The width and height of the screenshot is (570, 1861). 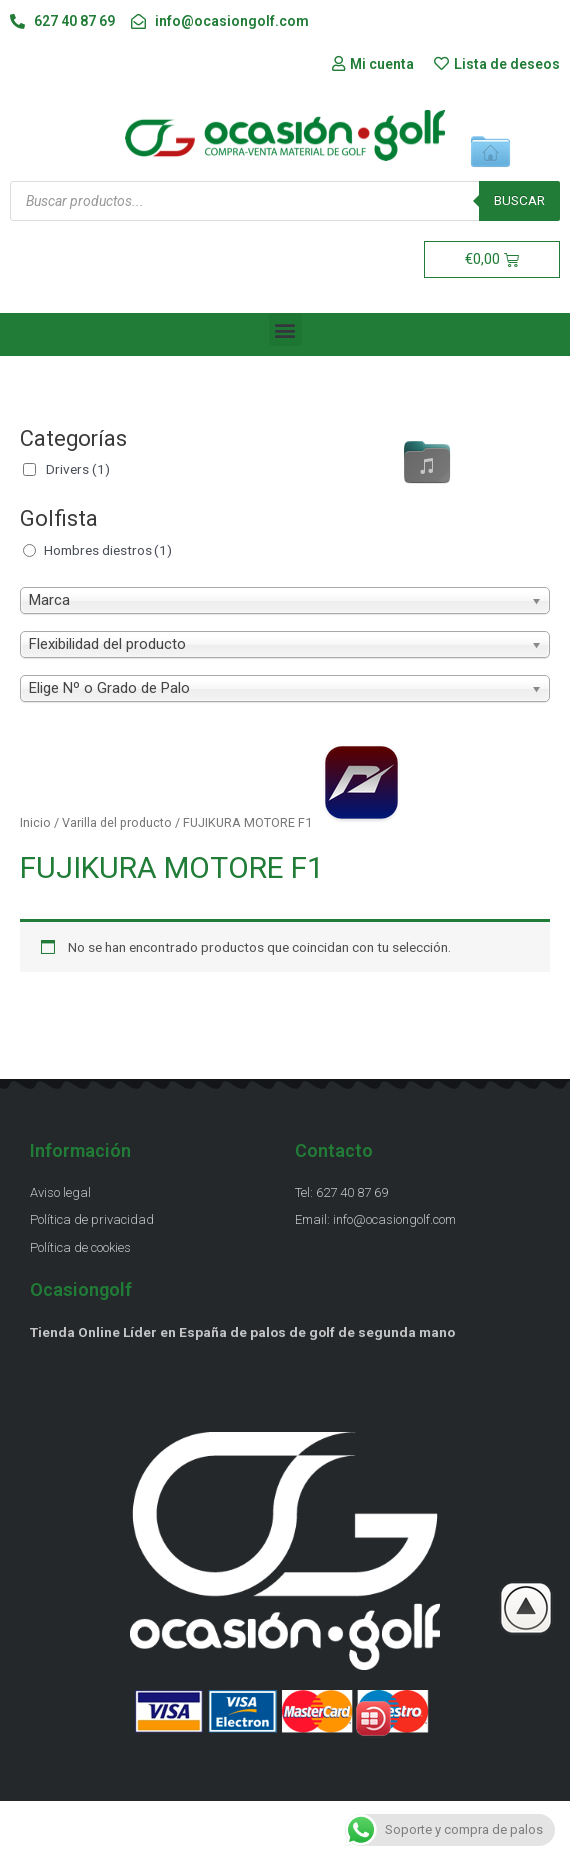 What do you see at coordinates (361, 782) in the screenshot?
I see `launch need for speed hot pursuit game` at bounding box center [361, 782].